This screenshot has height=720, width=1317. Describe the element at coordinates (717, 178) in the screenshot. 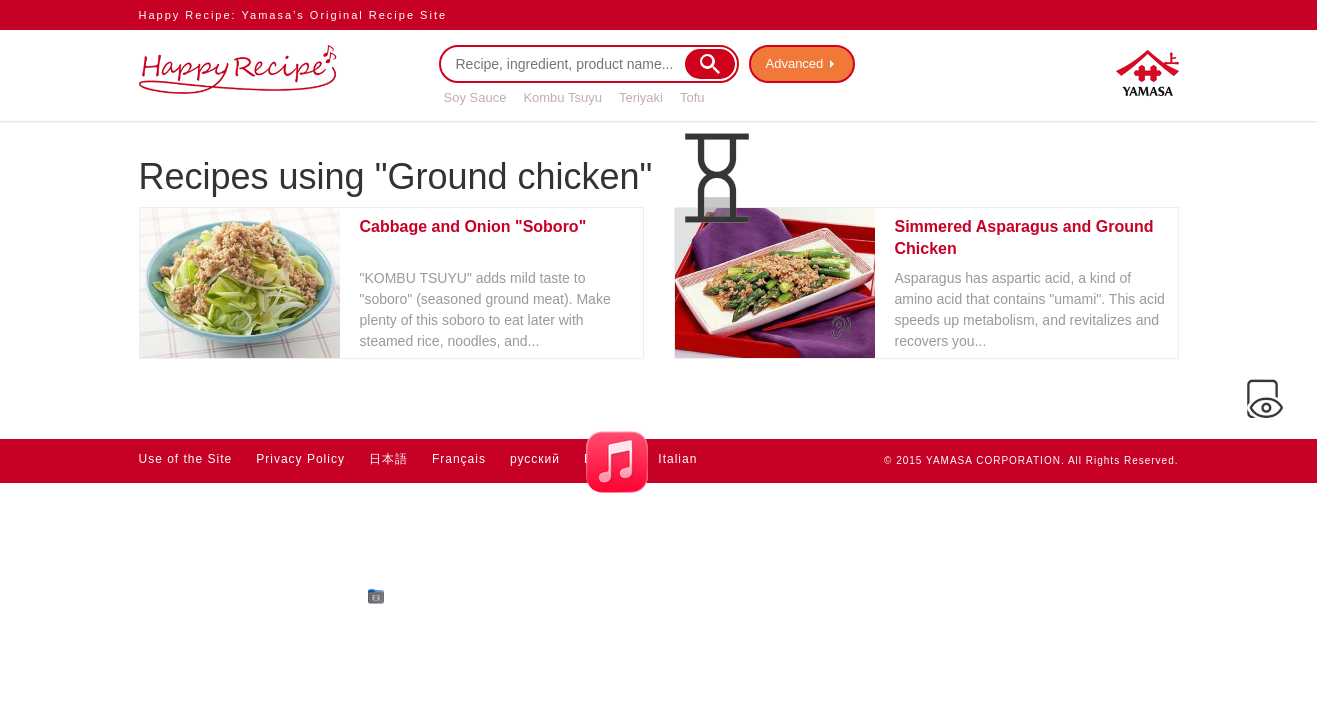

I see `countdown timer or time remaining indicator` at that location.